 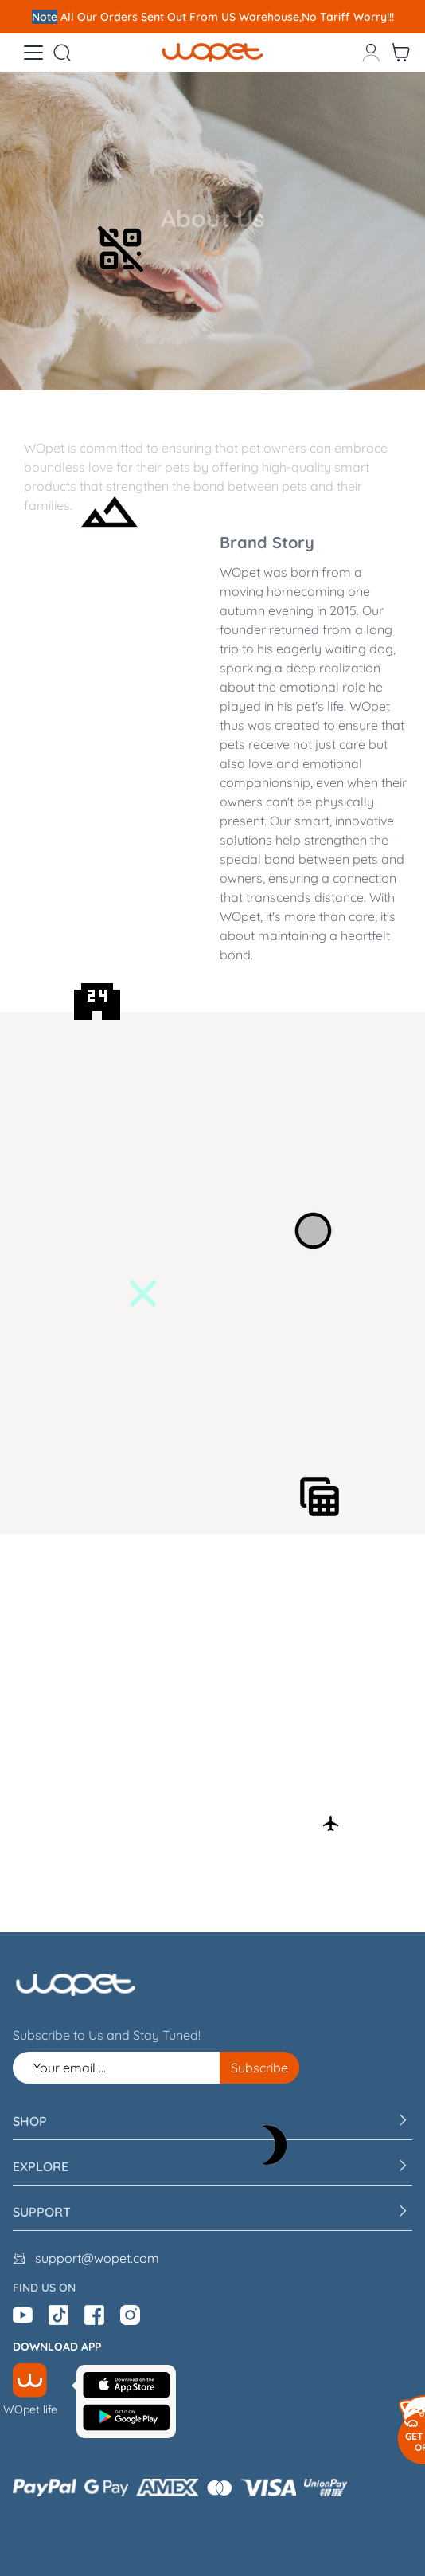 I want to click on toggle dark mode or night theme, so click(x=273, y=2145).